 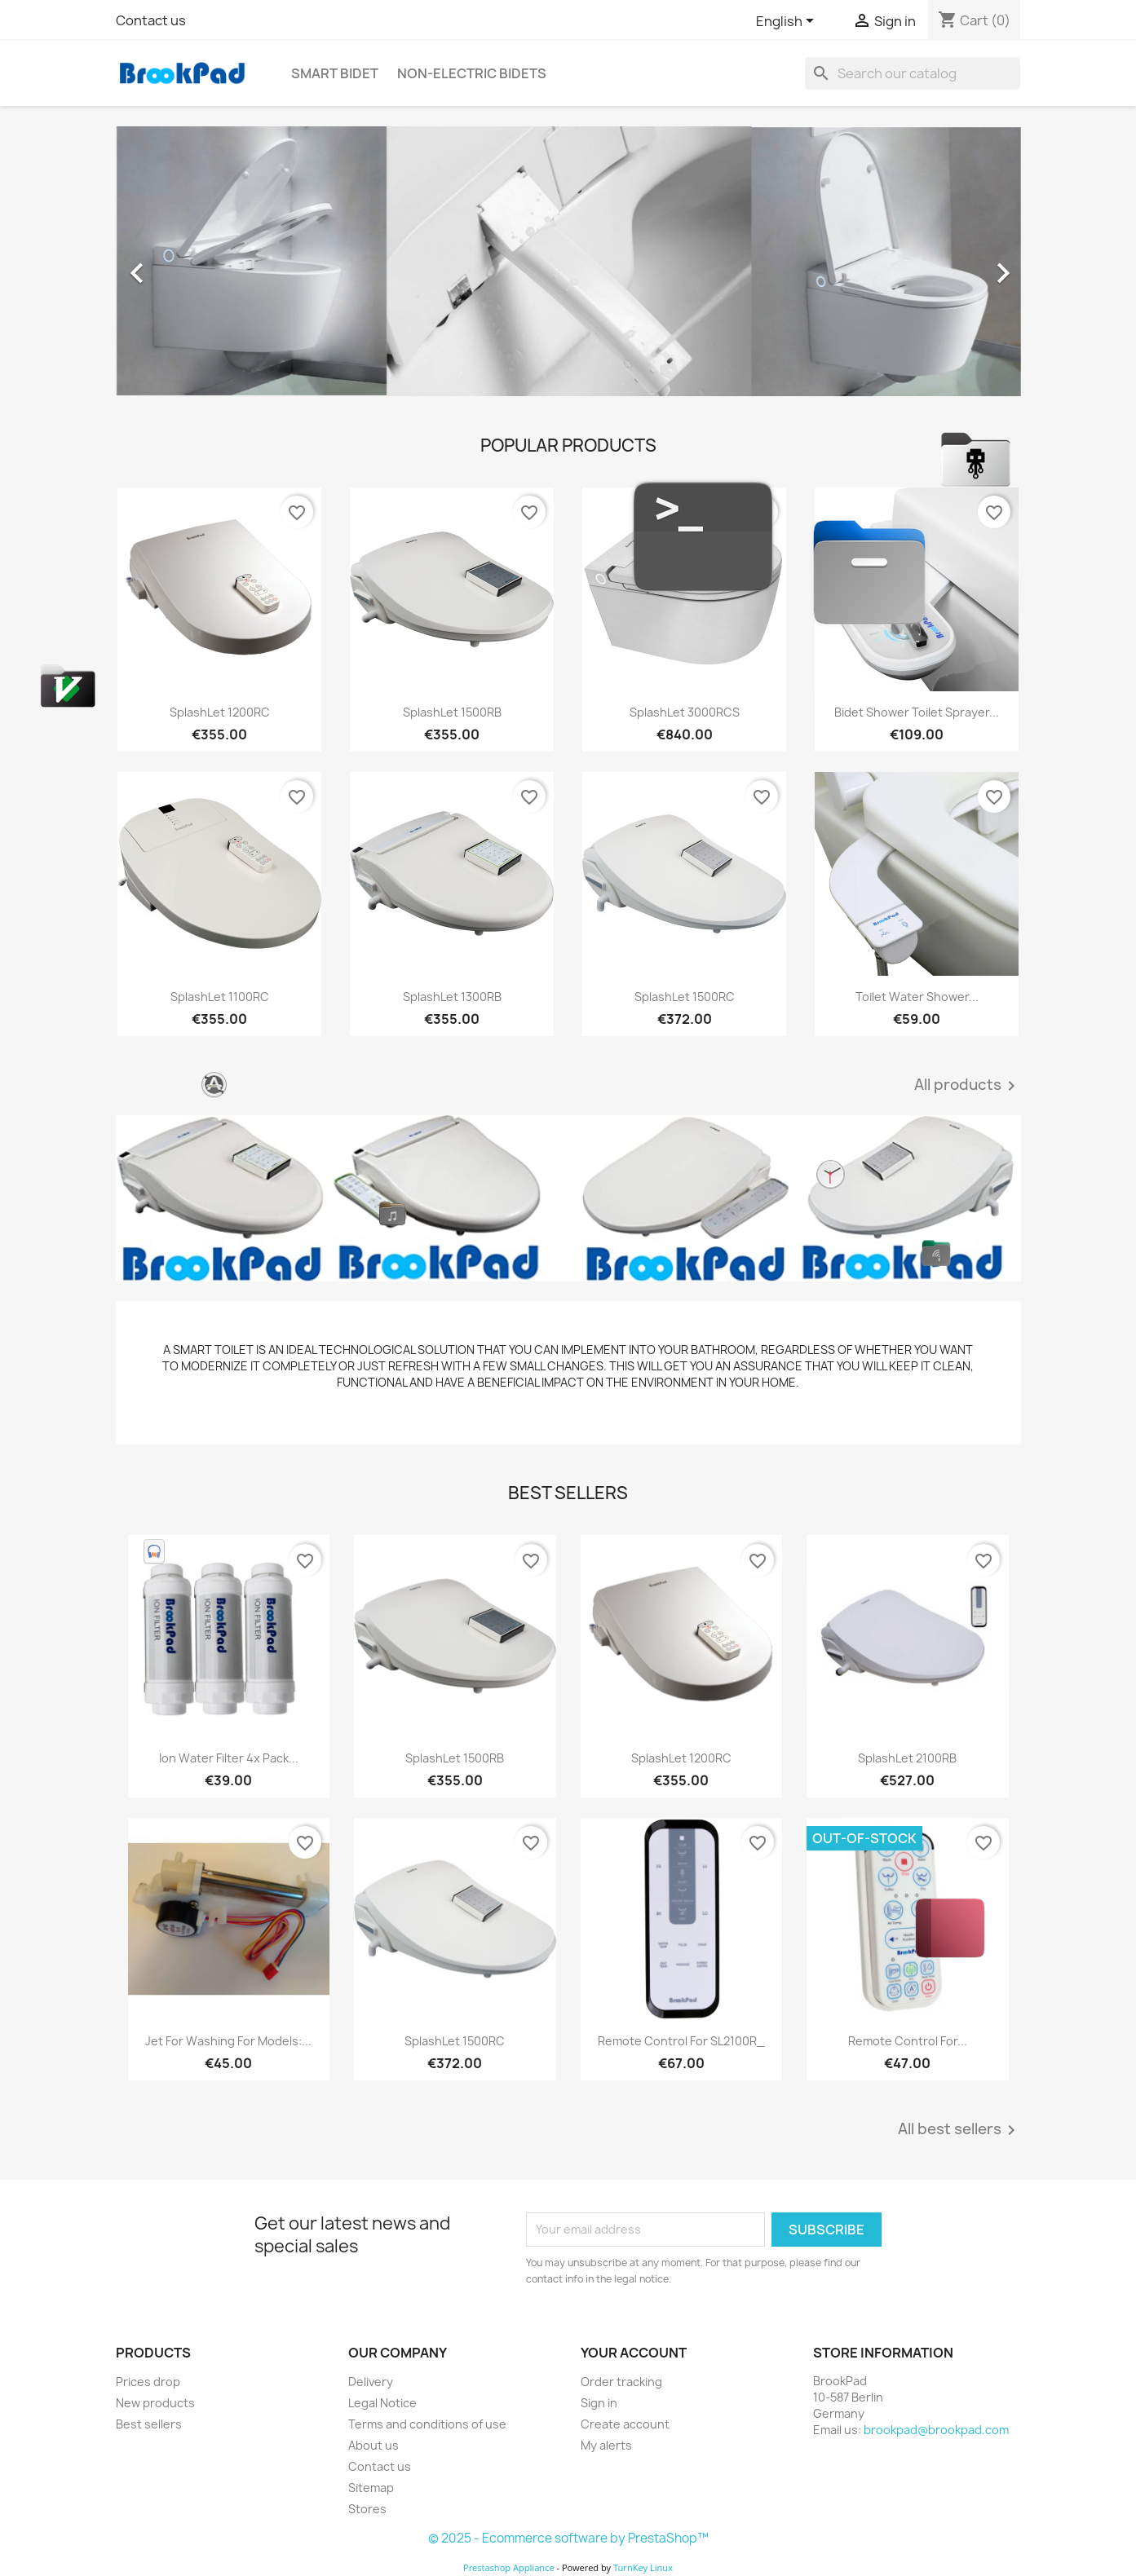 I want to click on access desktop folder contents, so click(x=950, y=1925).